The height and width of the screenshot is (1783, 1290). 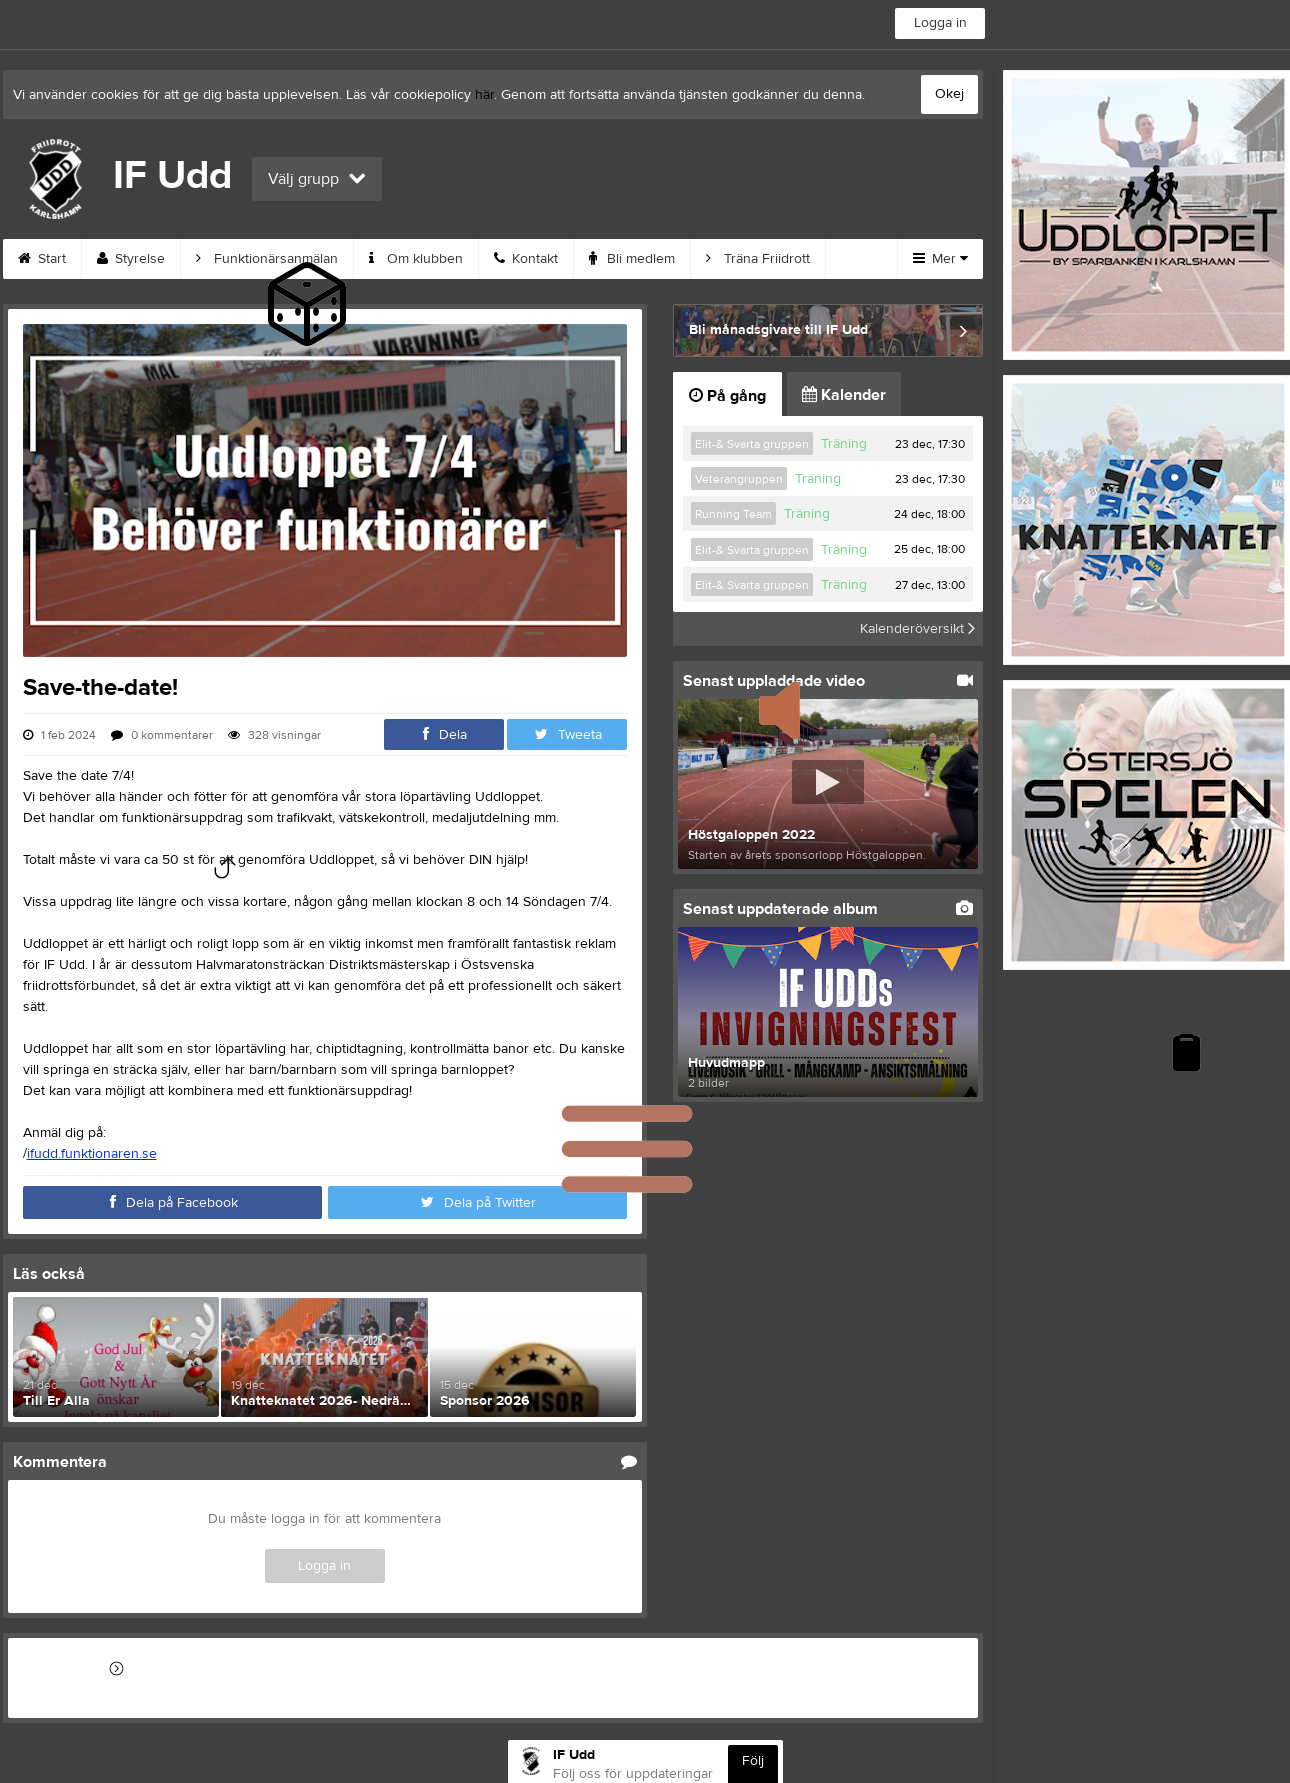 I want to click on go back or return to previous state, so click(x=225, y=868).